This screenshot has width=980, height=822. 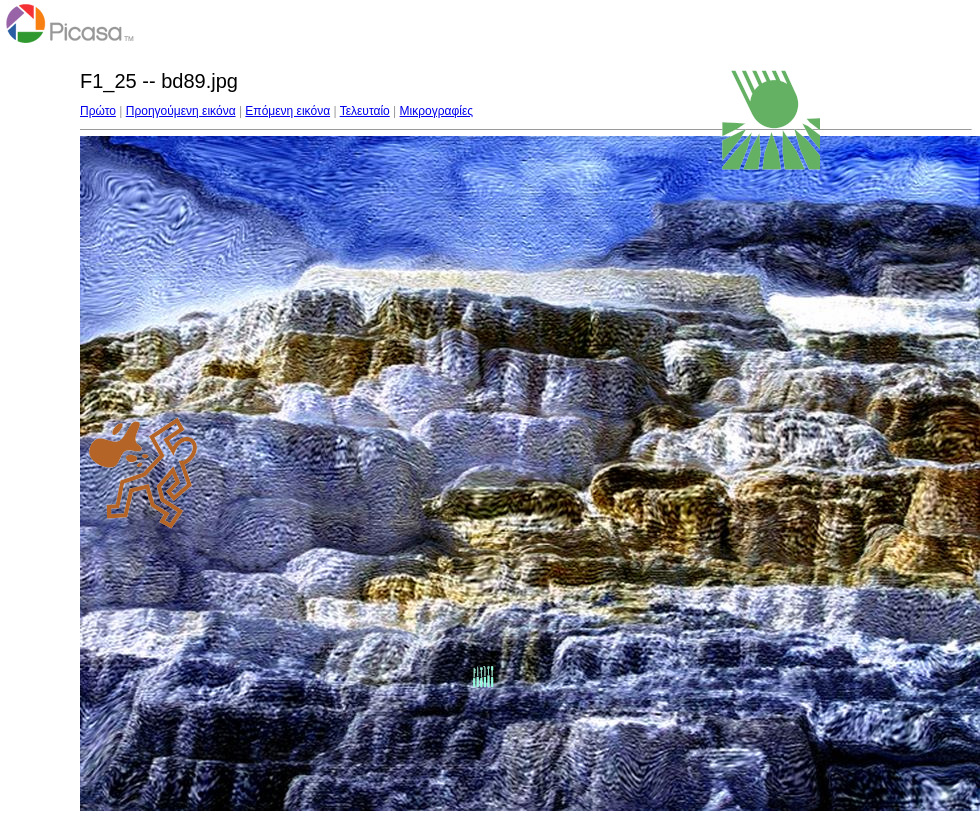 I want to click on indicates a crime scene or murder mystery game element, so click(x=143, y=473).